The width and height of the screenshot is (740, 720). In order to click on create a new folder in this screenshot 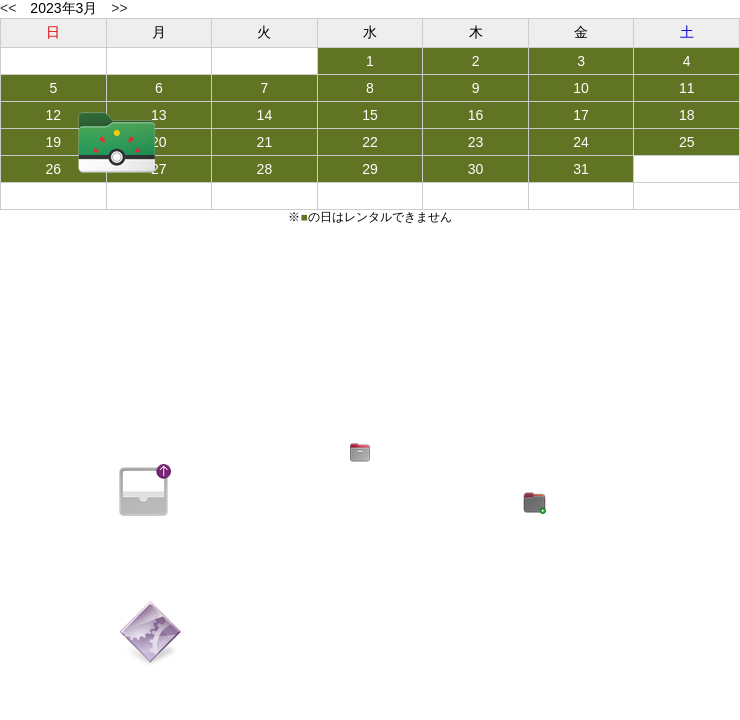, I will do `click(534, 502)`.